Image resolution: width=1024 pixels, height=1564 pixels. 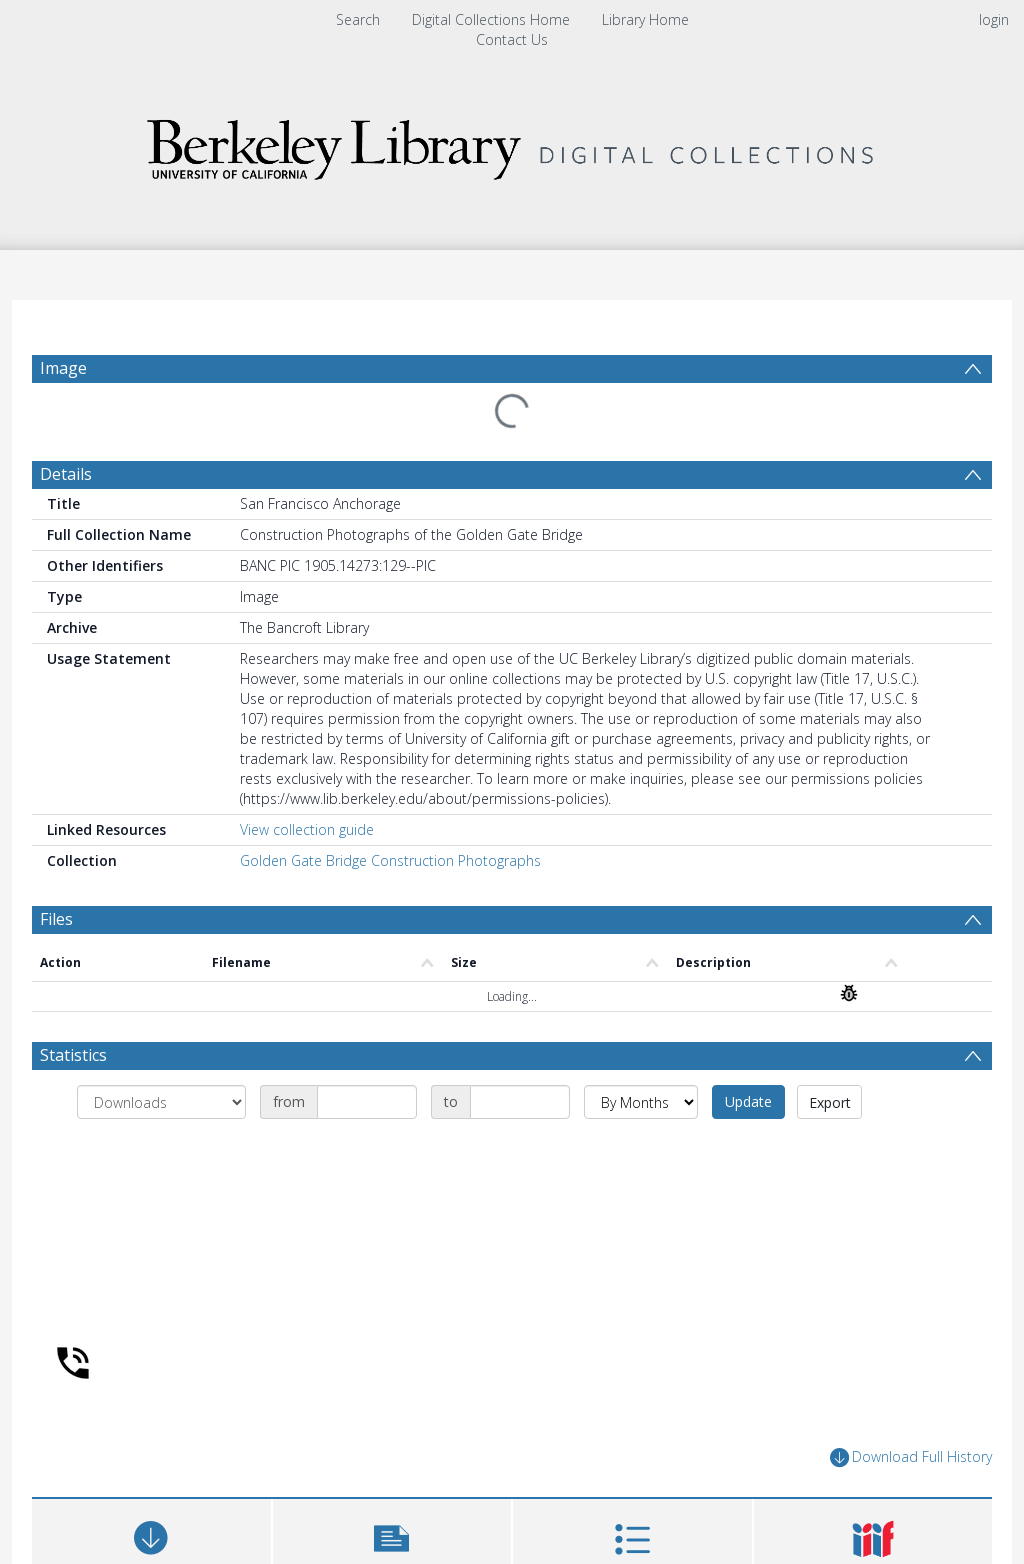 What do you see at coordinates (73, 1363) in the screenshot?
I see `indicates an active phone call in progress` at bounding box center [73, 1363].